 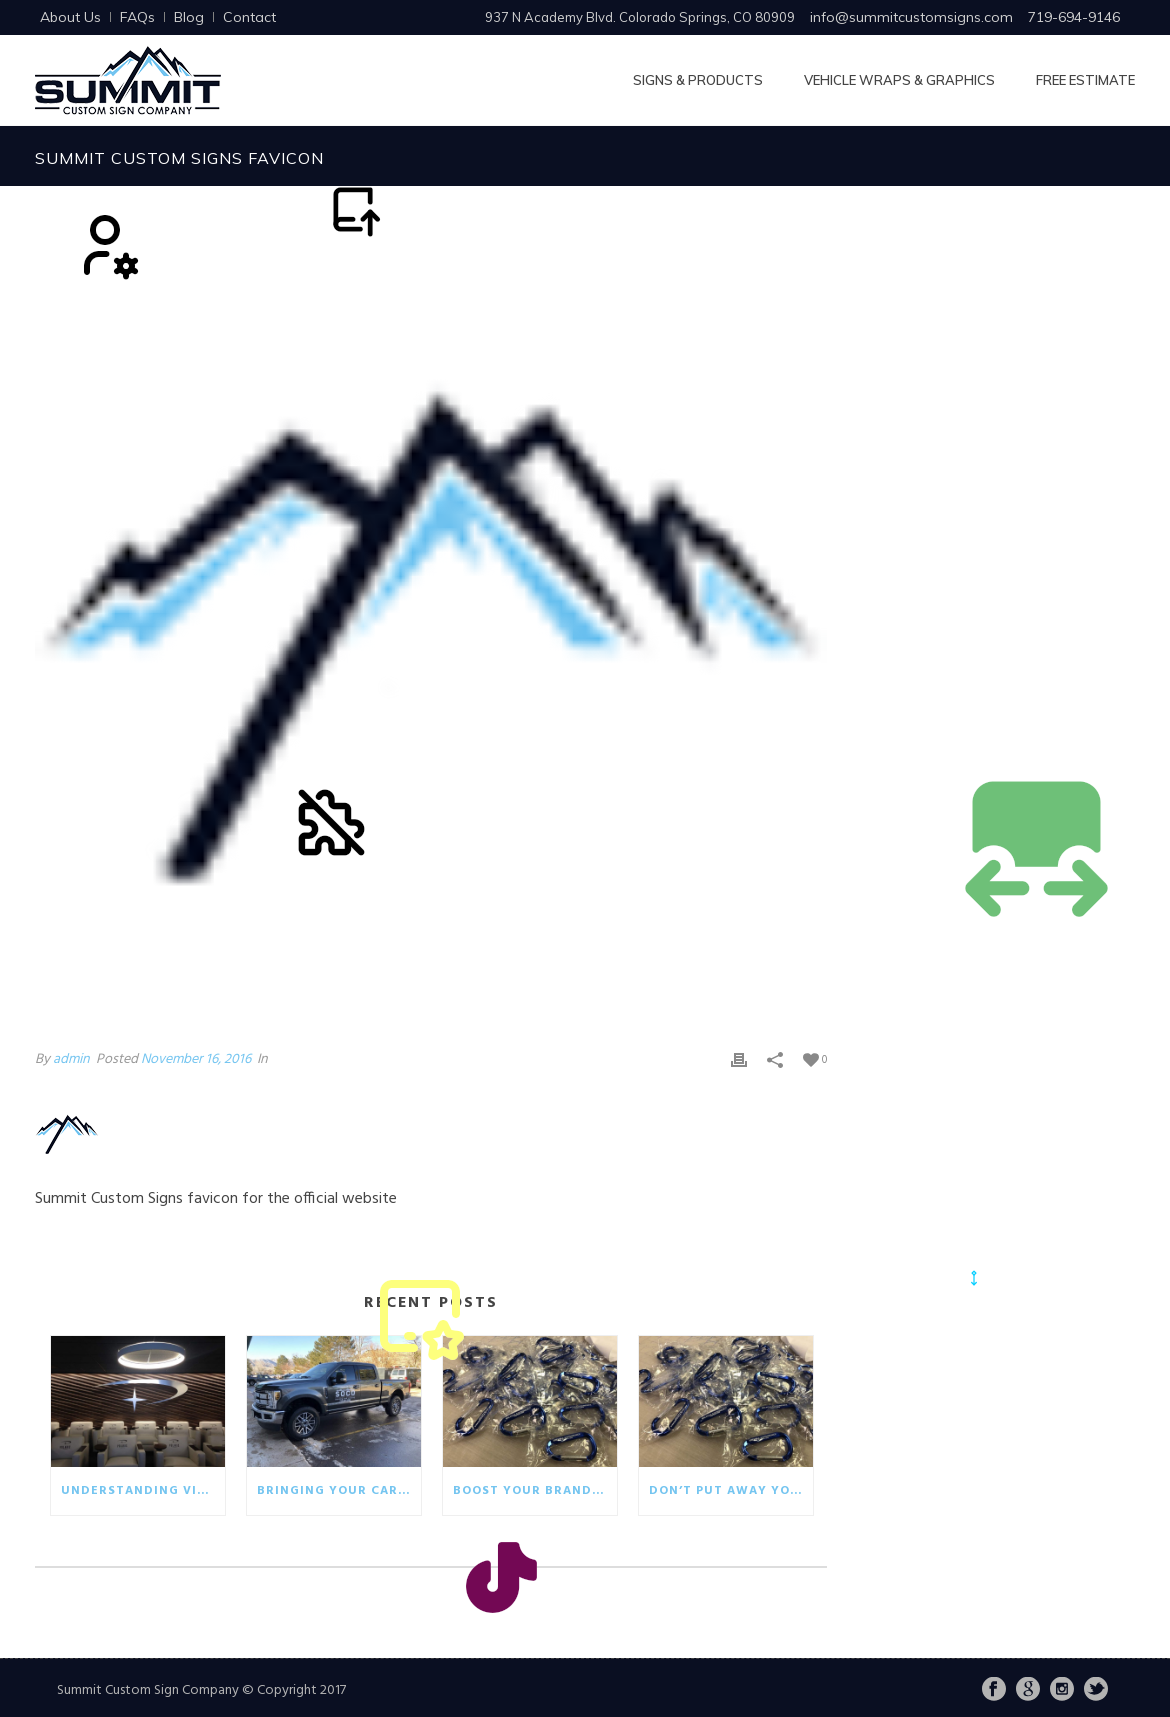 What do you see at coordinates (1036, 845) in the screenshot?
I see `auto-fit content to available width` at bounding box center [1036, 845].